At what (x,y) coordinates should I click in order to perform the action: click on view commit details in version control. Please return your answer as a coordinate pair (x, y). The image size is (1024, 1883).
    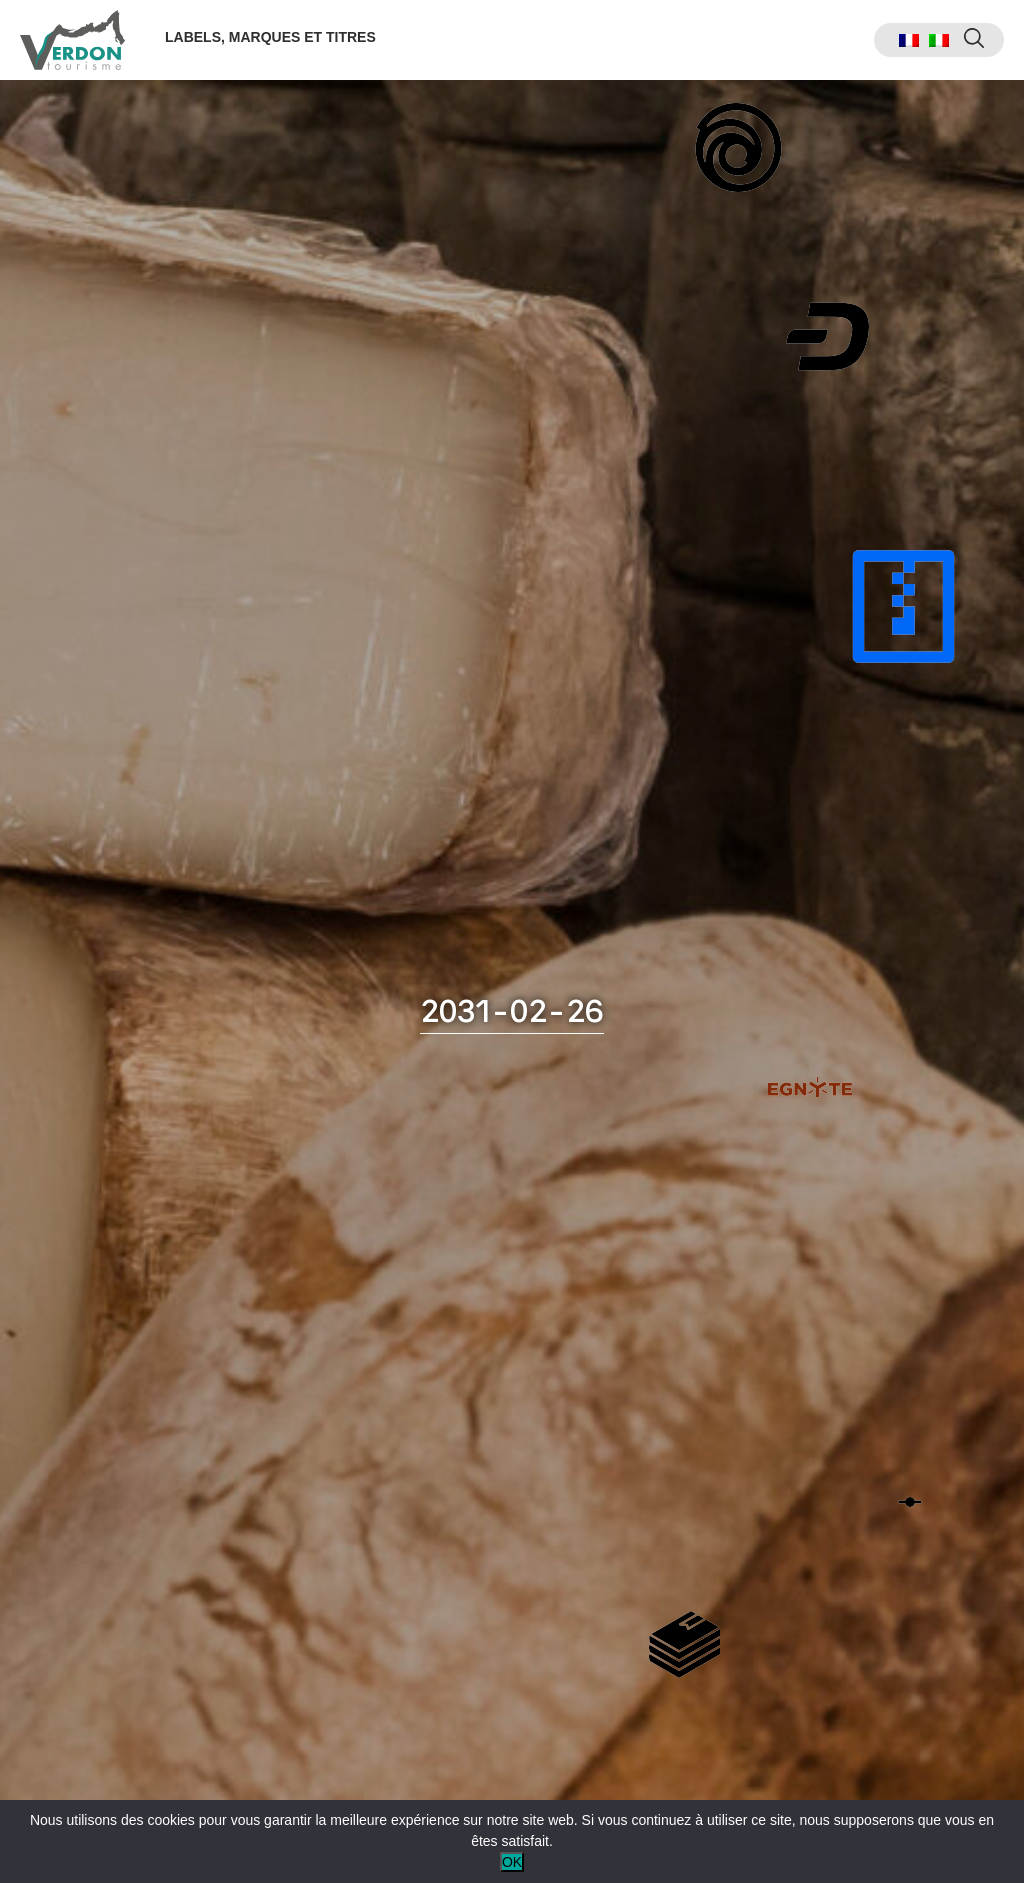
    Looking at the image, I should click on (910, 1502).